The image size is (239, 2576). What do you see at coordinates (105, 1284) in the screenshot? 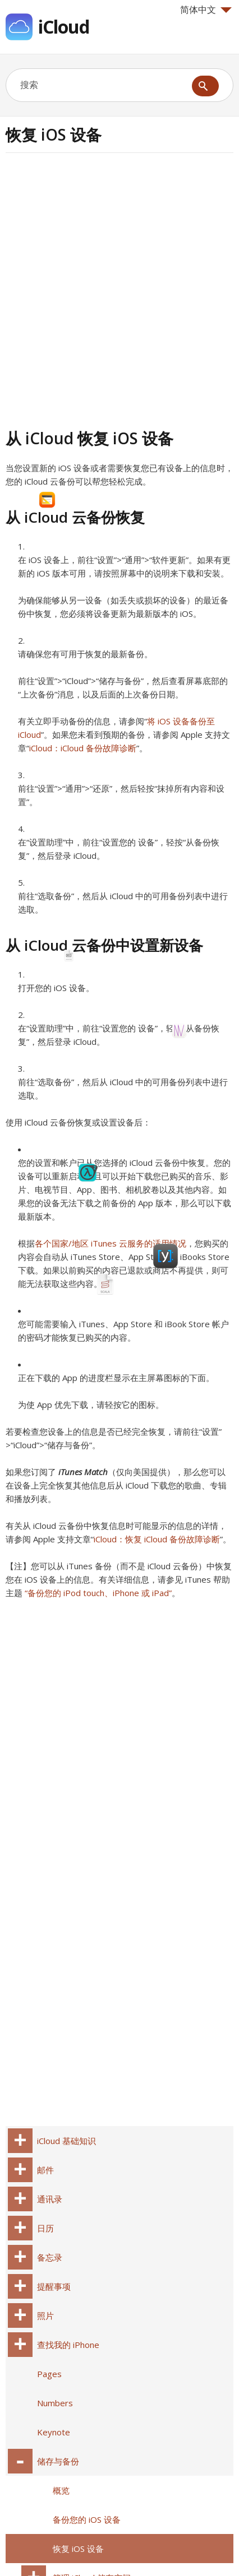
I see `a scala source code file` at bounding box center [105, 1284].